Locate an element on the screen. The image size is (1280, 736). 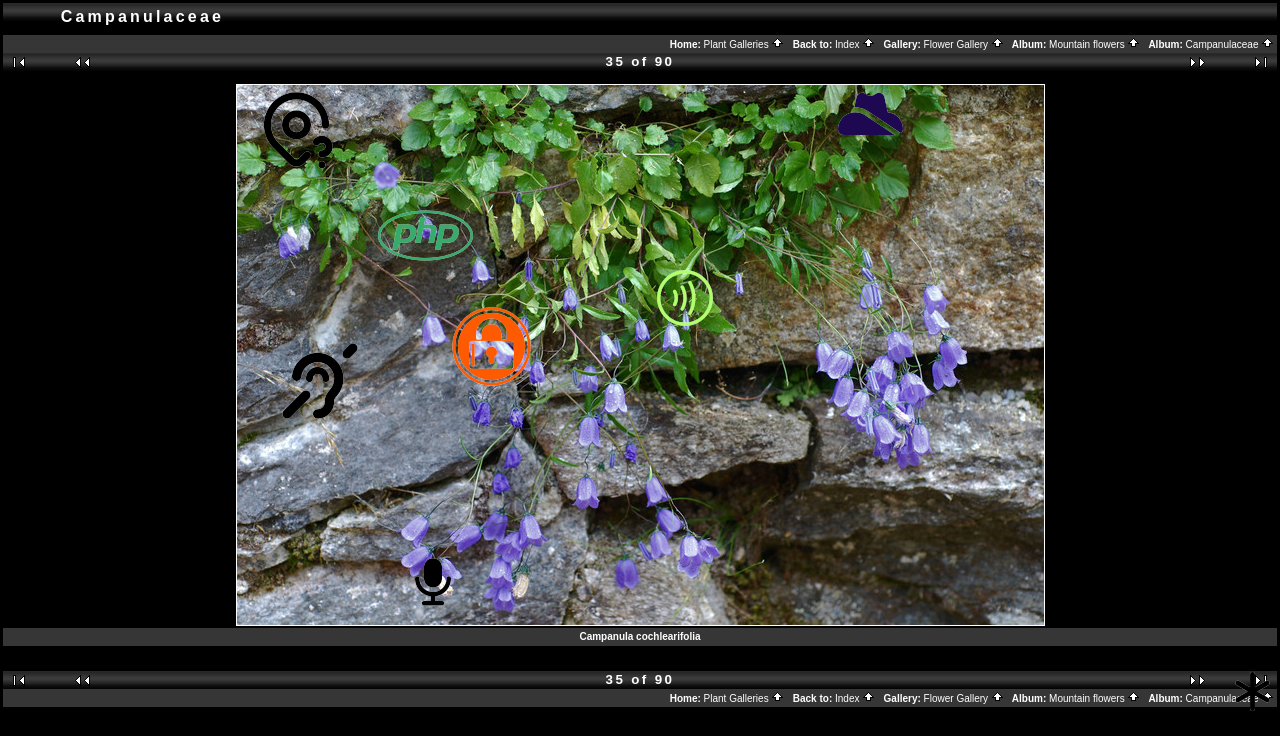
indicates a required field in a form is located at coordinates (1252, 691).